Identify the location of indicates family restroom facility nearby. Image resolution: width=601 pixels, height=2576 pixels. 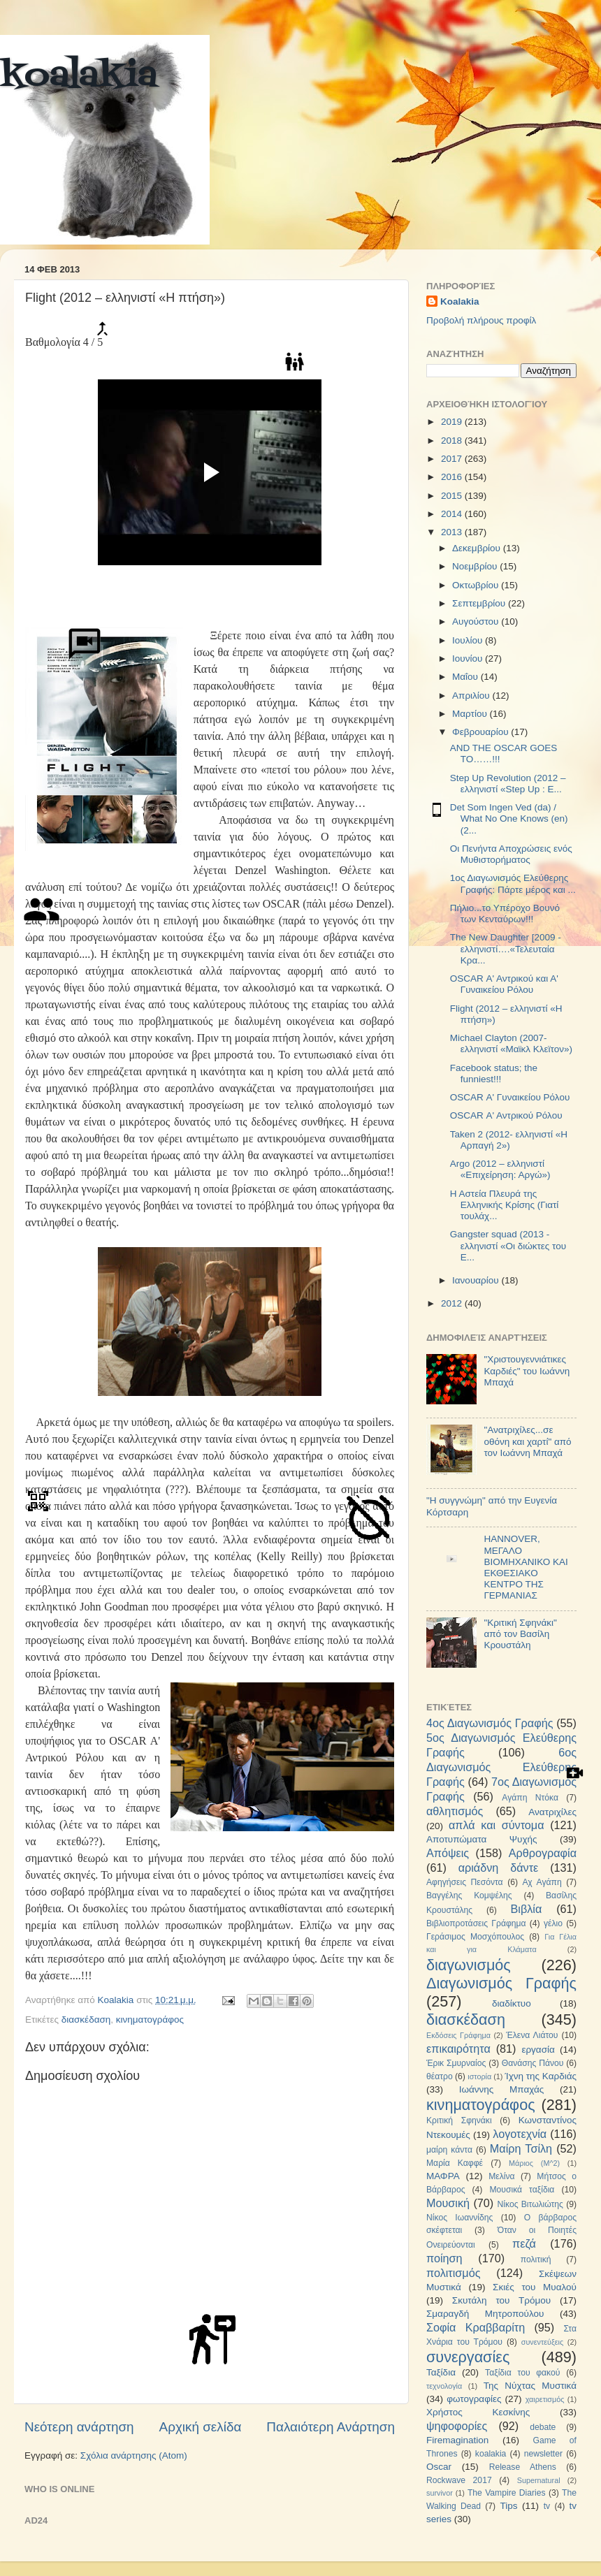
(294, 361).